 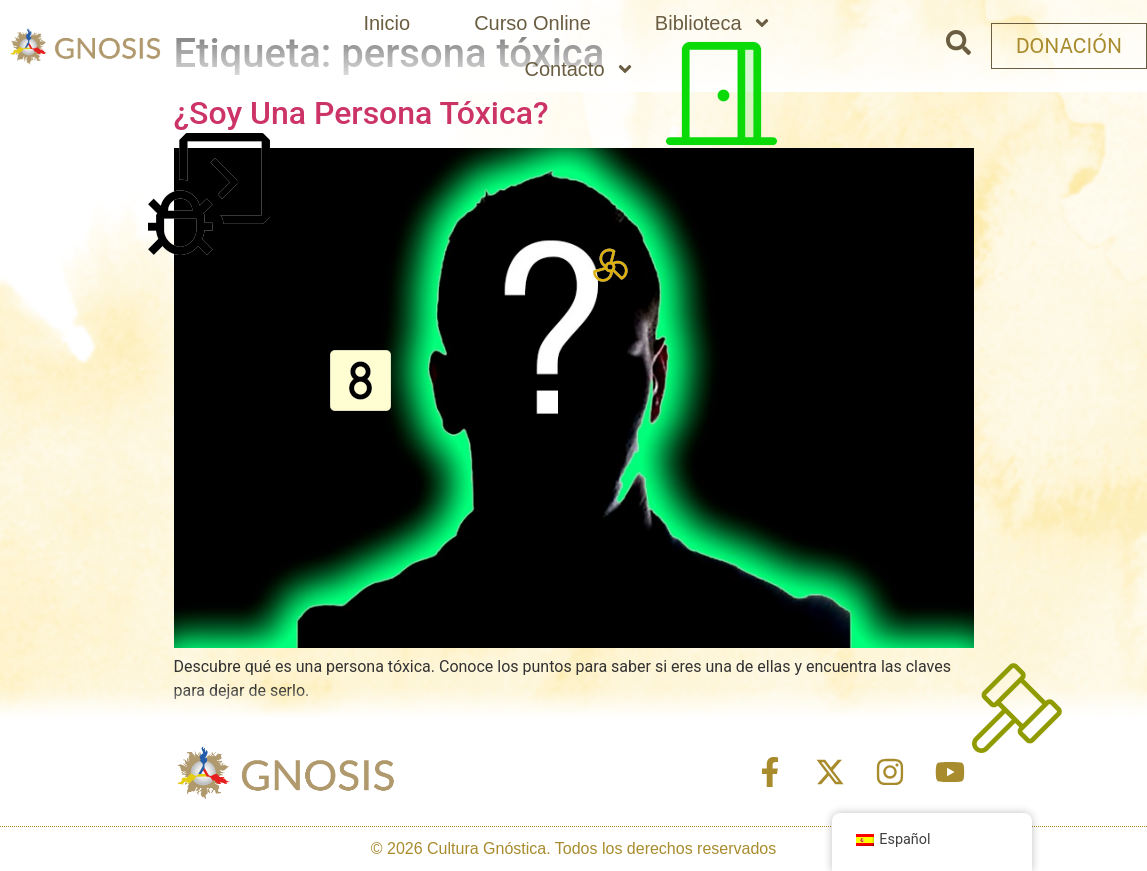 I want to click on indicates item number eight in a list or sequence, so click(x=360, y=380).